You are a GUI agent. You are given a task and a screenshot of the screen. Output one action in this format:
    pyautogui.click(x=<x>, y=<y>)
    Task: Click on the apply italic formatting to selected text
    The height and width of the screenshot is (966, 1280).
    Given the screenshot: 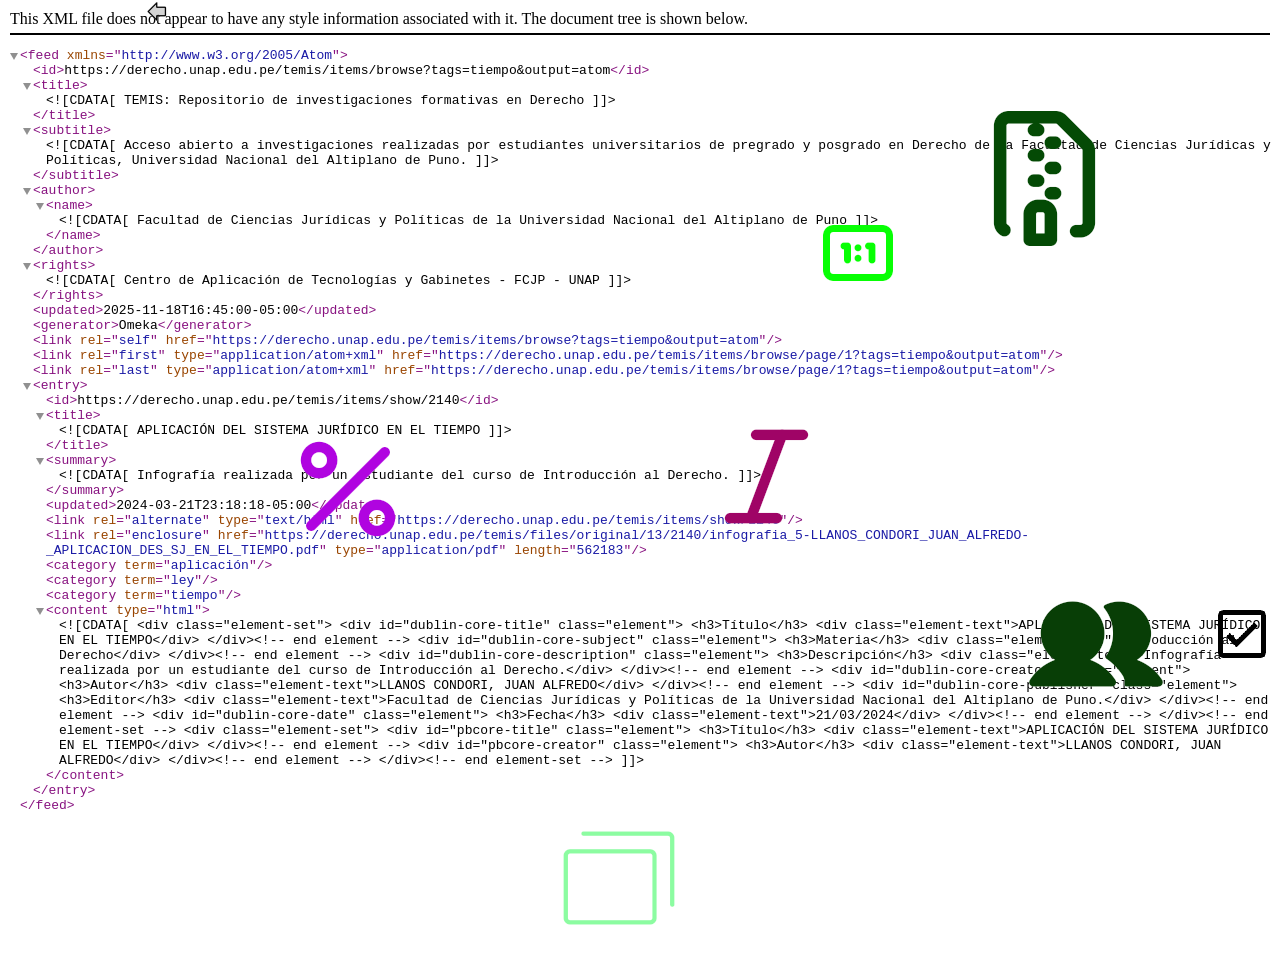 What is the action you would take?
    pyautogui.click(x=766, y=476)
    